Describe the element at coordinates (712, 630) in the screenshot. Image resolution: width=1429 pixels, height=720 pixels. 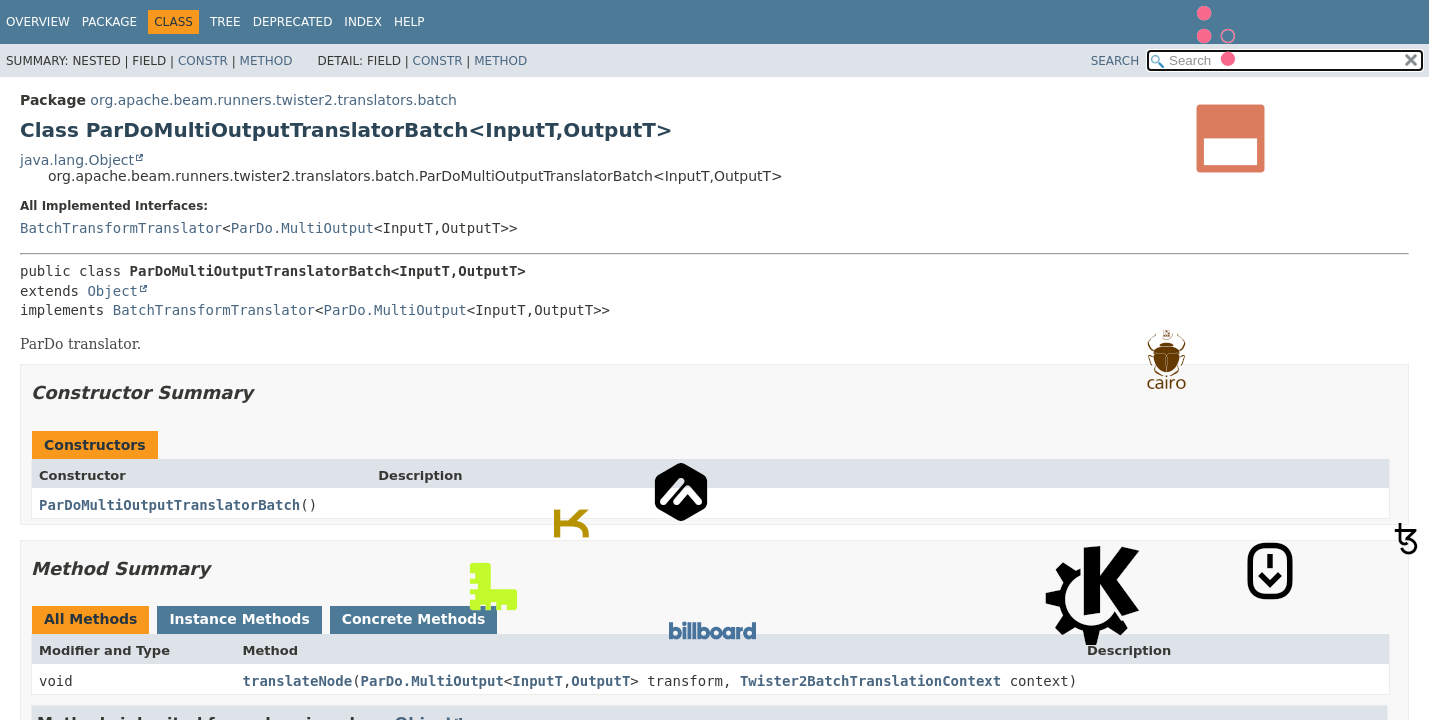
I see `Billboard music charts and news` at that location.